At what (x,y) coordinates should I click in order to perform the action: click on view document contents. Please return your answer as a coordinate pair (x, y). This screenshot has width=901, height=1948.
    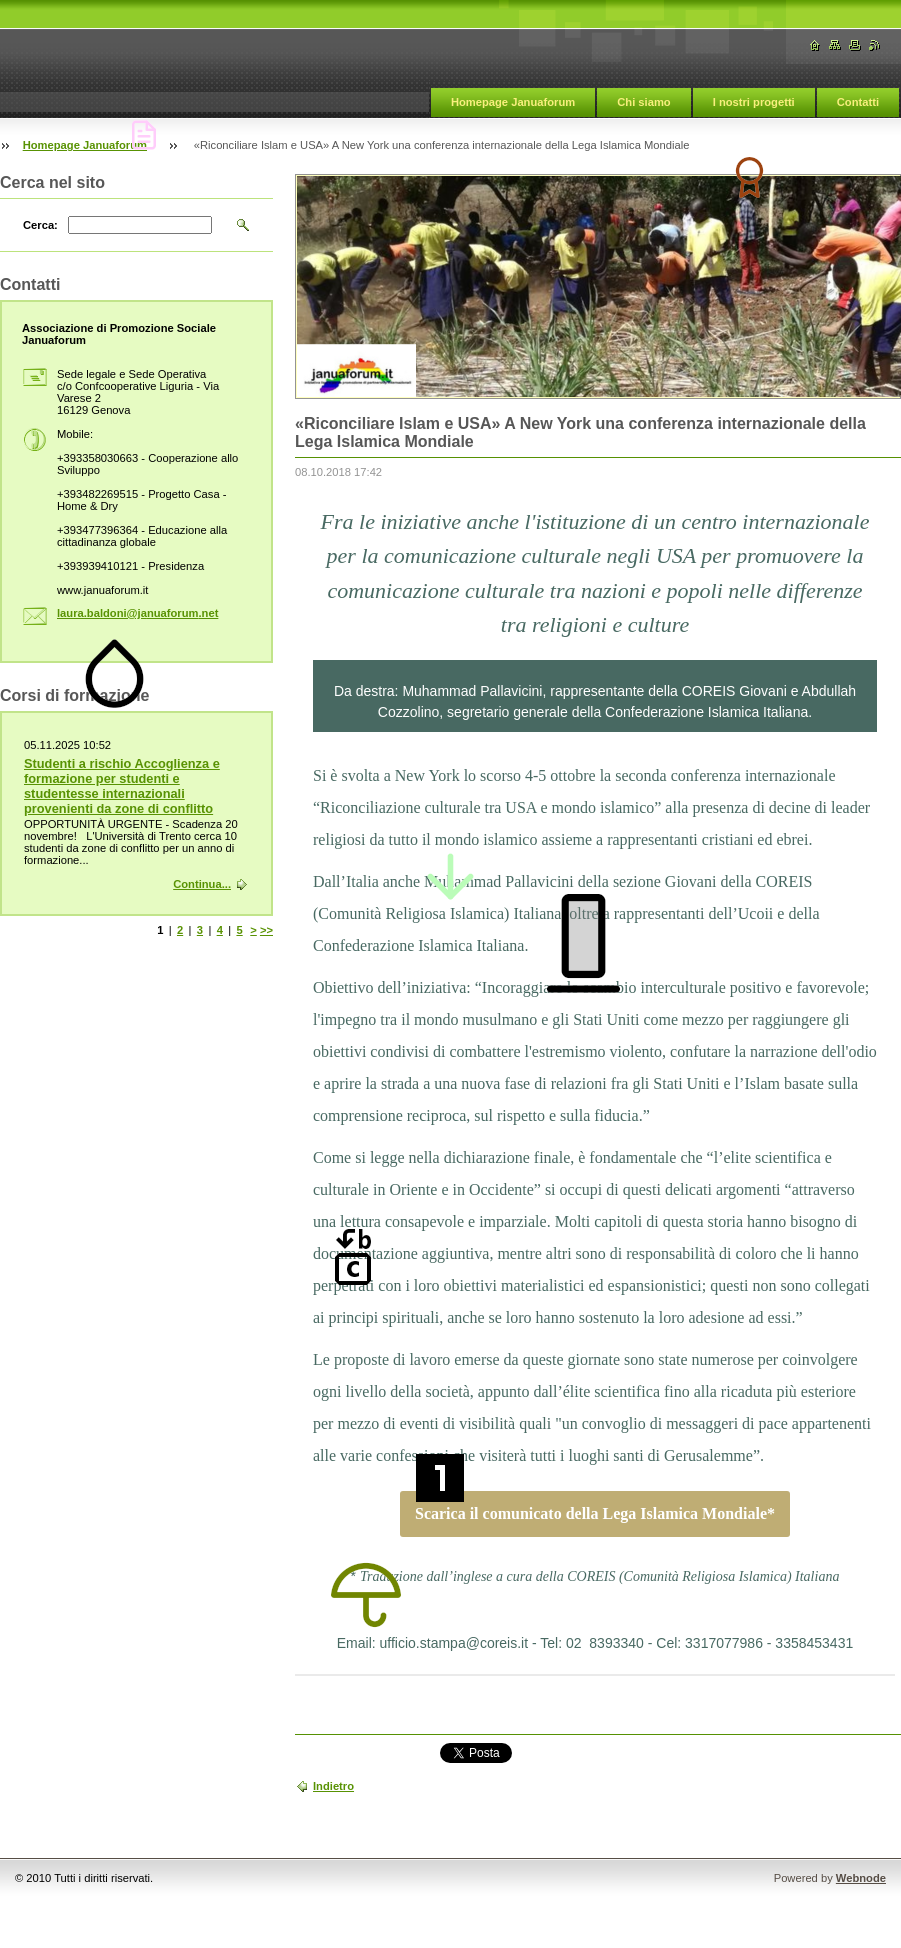
    Looking at the image, I should click on (144, 135).